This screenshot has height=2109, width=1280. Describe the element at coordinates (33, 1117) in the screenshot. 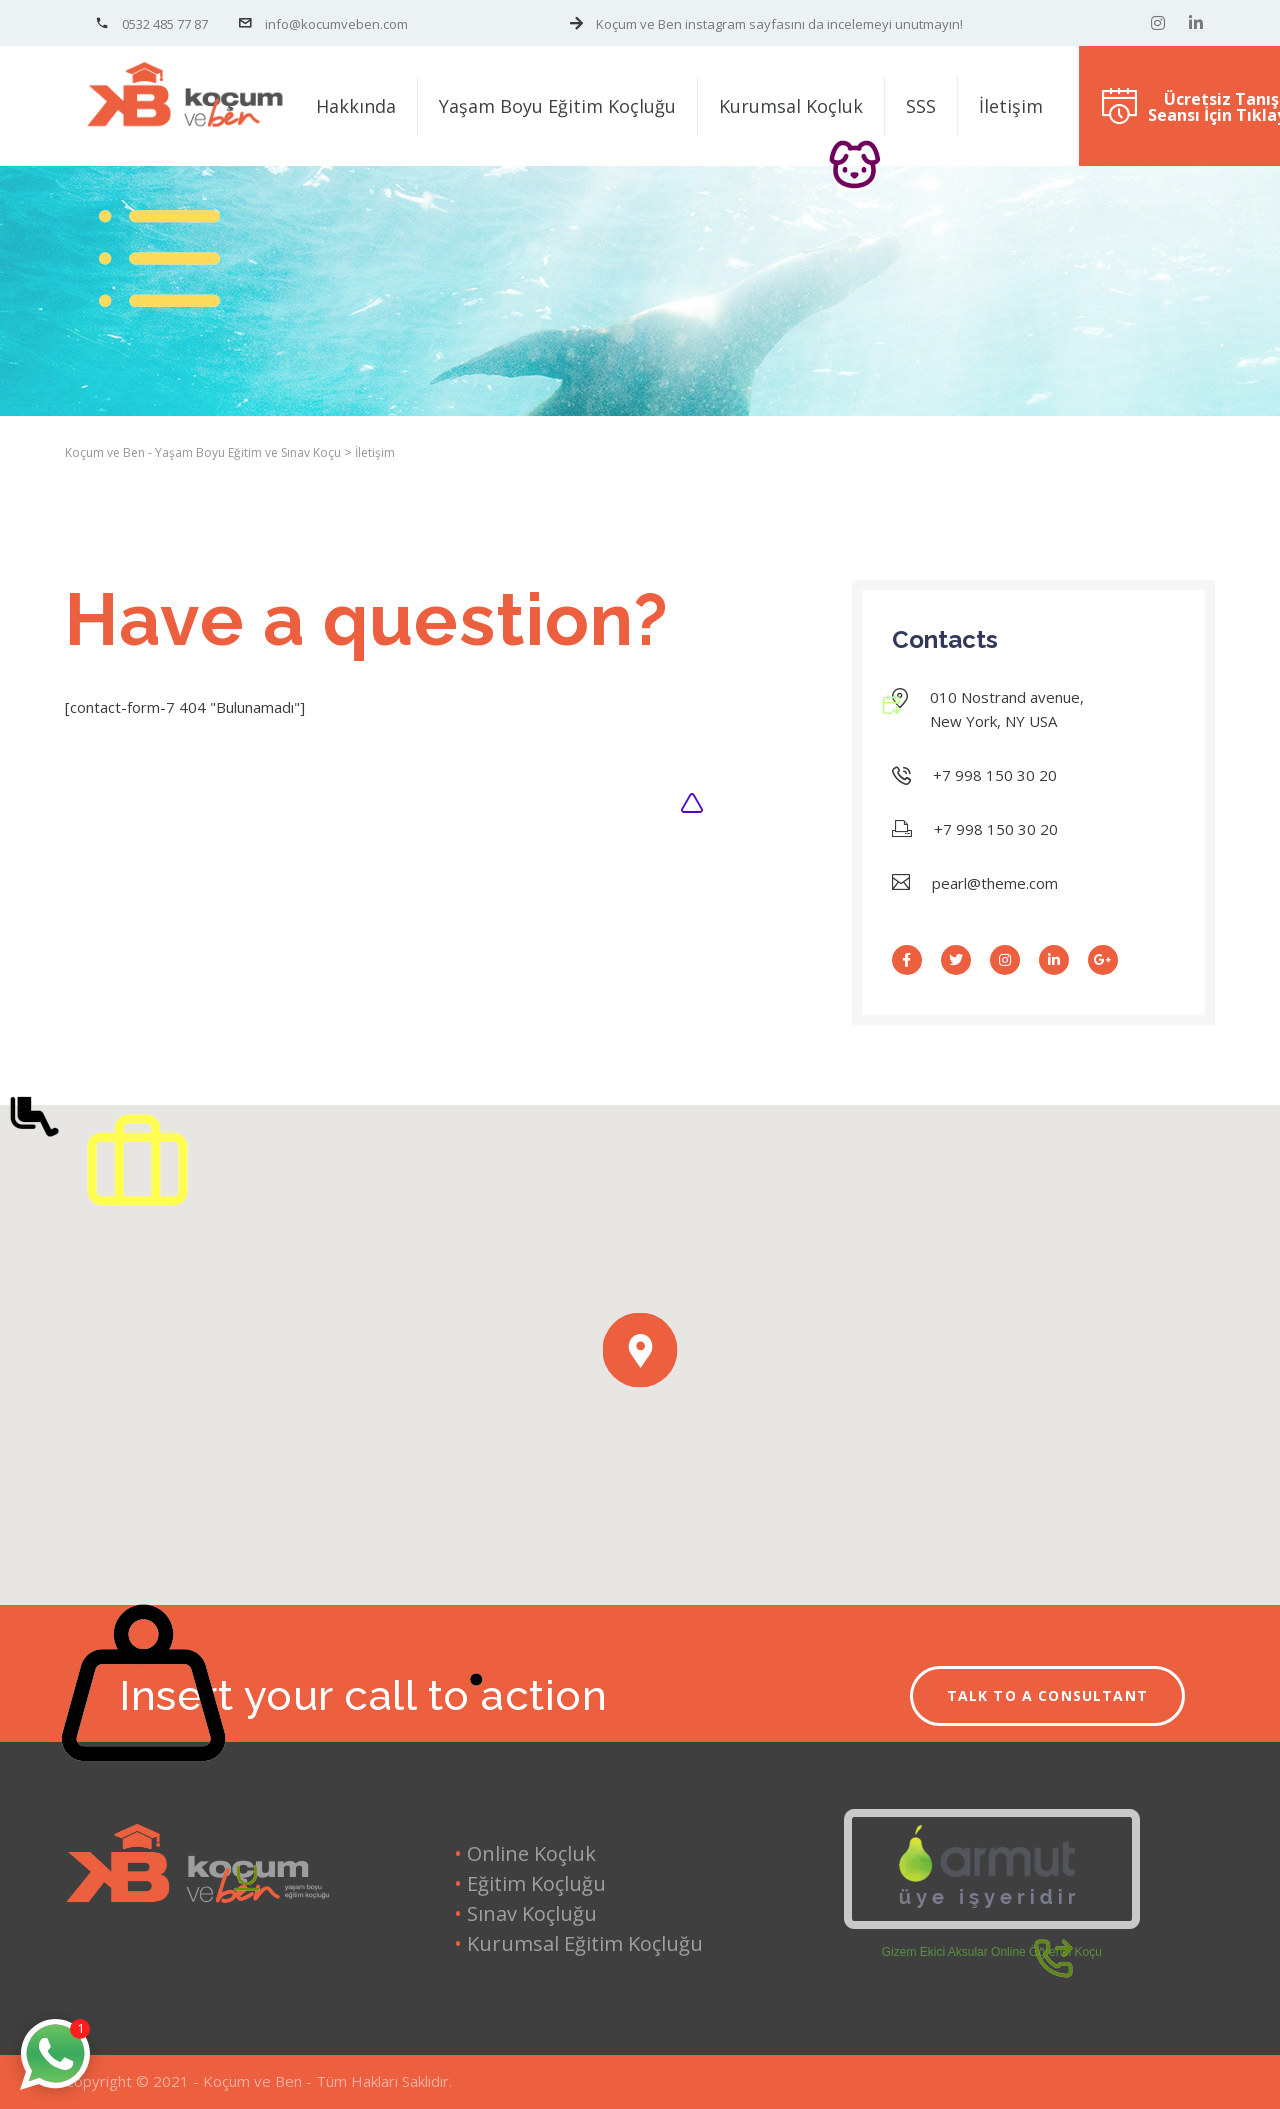

I see `select extra legroom seating option` at that location.